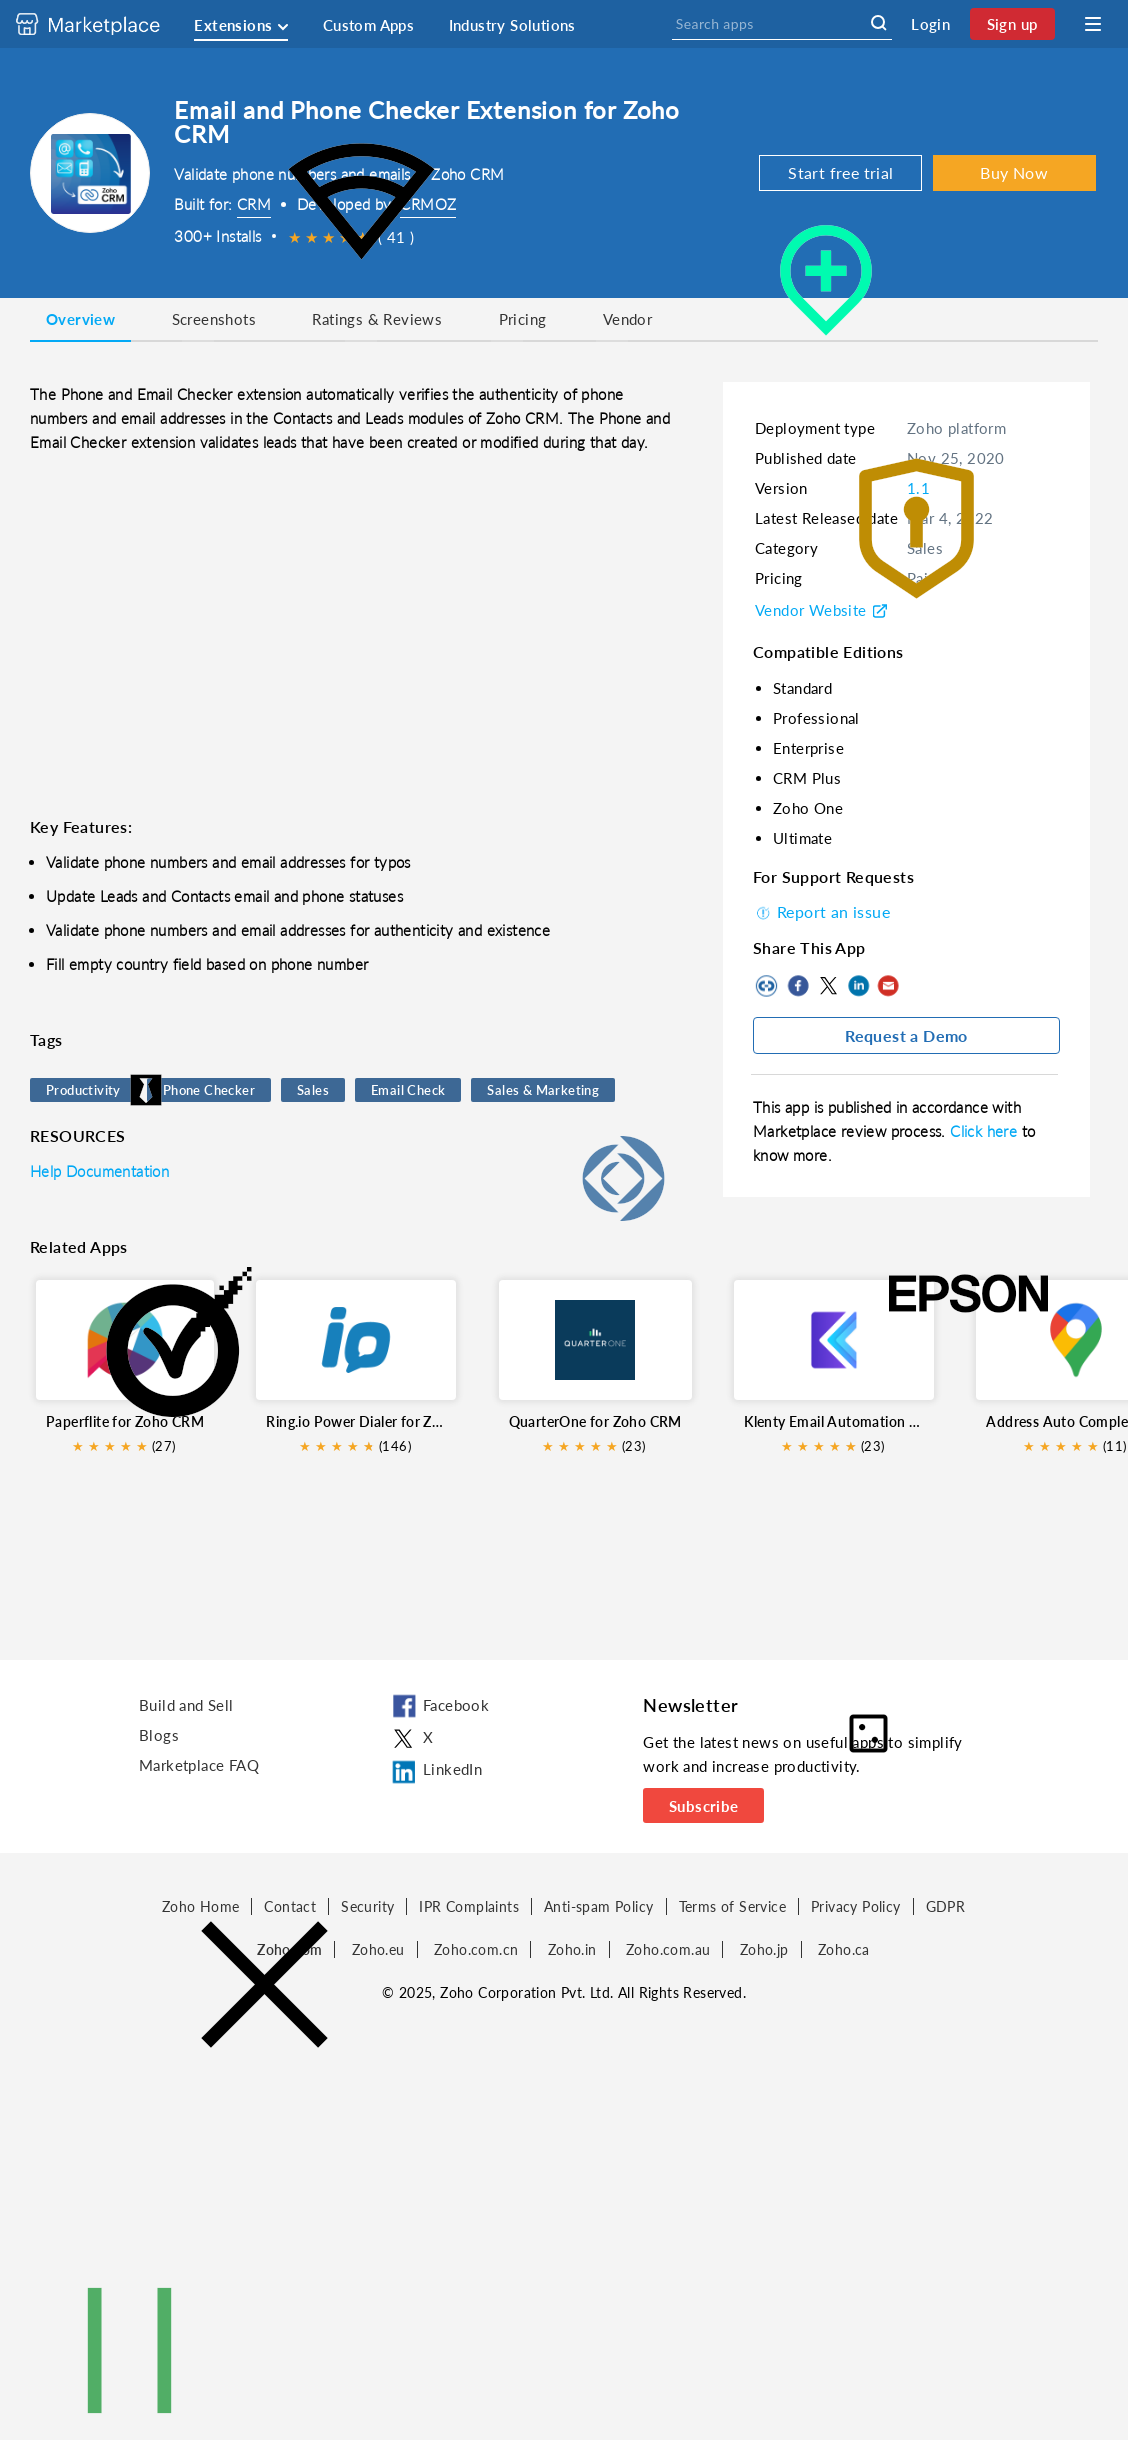  I want to click on black tie formal wear or dress code indicator, so click(146, 1090).